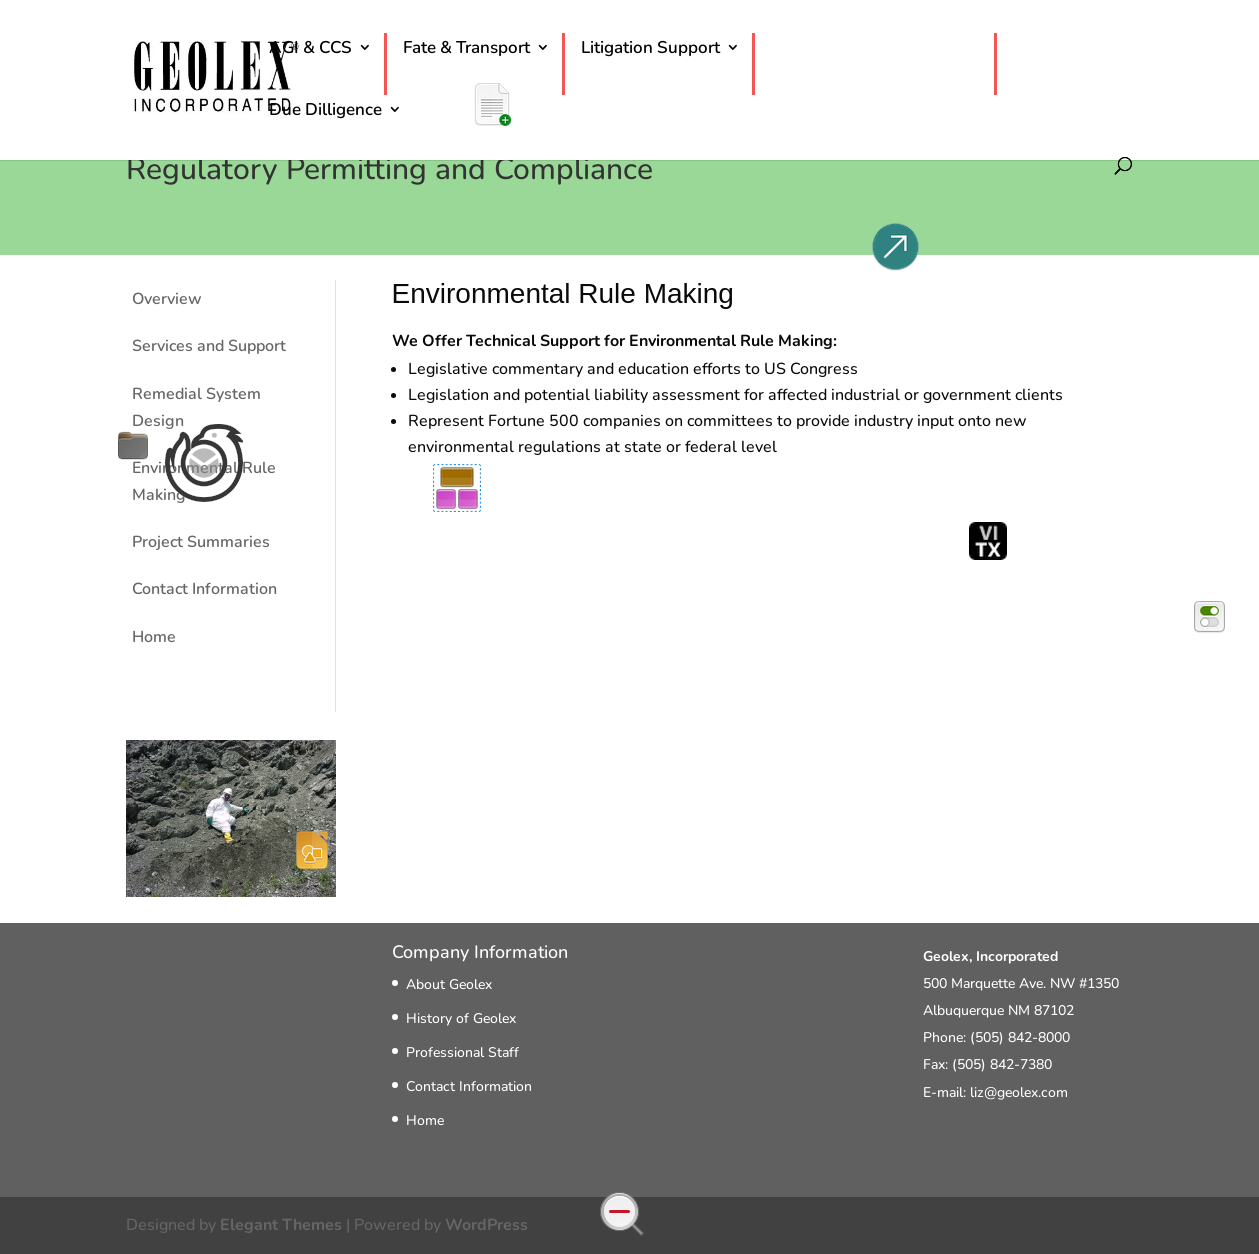 This screenshot has height=1254, width=1259. What do you see at coordinates (204, 463) in the screenshot?
I see `open thunderbird email client` at bounding box center [204, 463].